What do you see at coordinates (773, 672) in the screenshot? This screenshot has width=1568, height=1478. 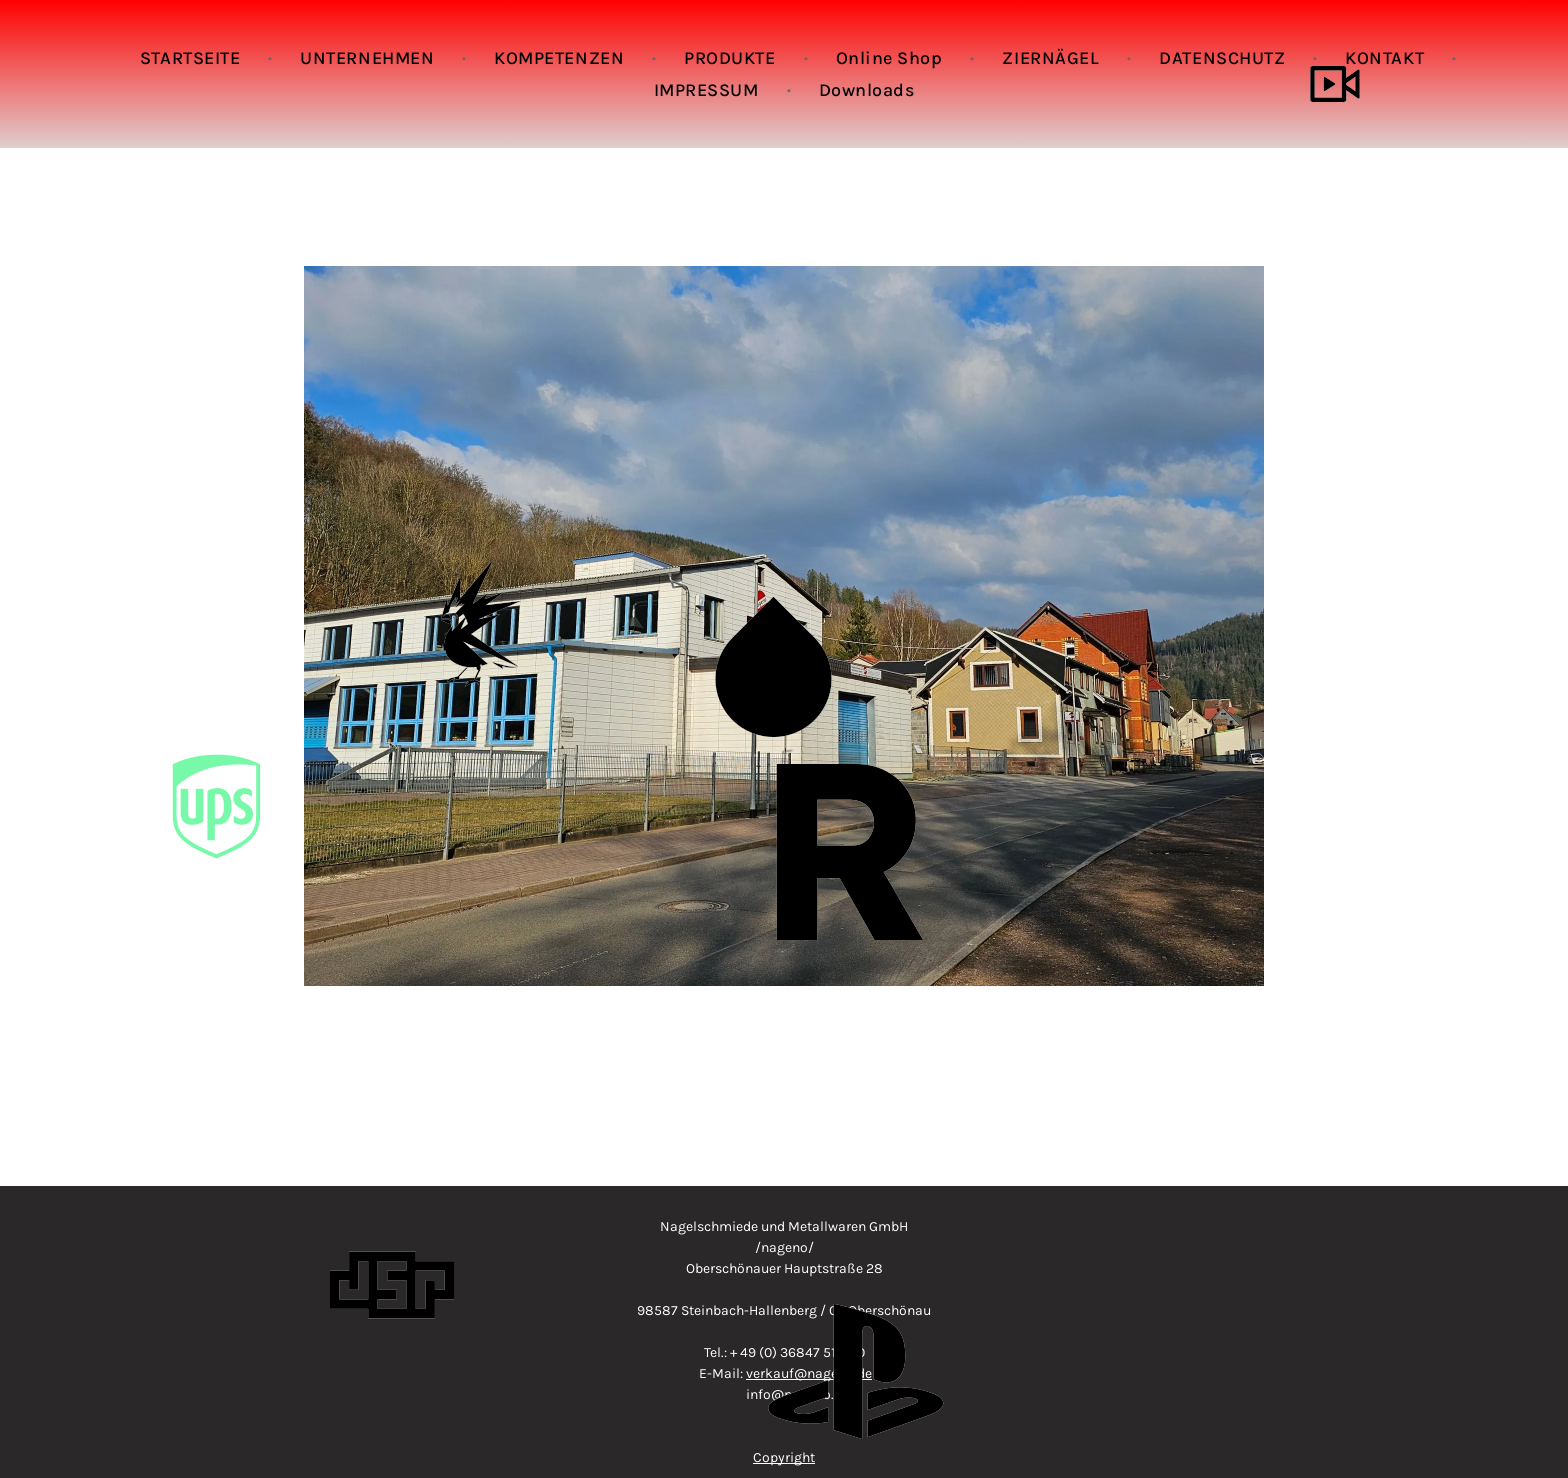 I see `select a color from a palette or color picker` at bounding box center [773, 672].